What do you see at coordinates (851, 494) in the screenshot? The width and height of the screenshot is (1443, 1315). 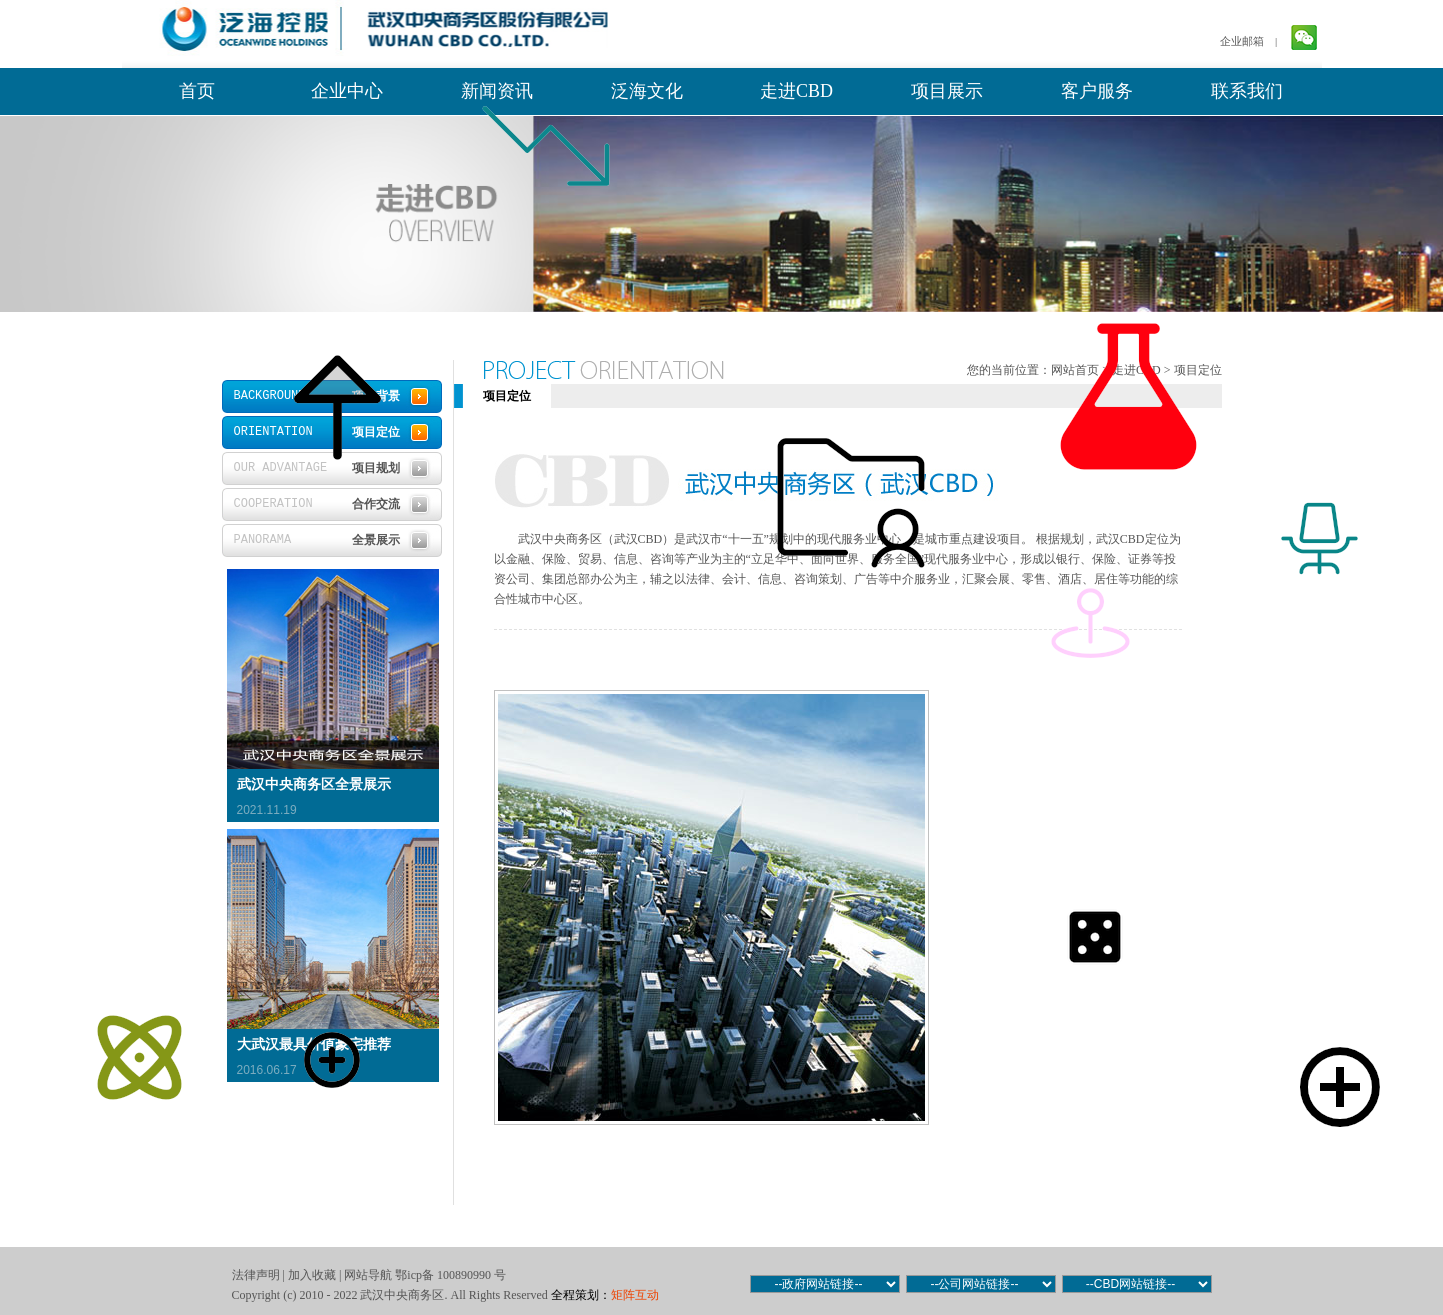 I see `access user-specific files or documents` at bounding box center [851, 494].